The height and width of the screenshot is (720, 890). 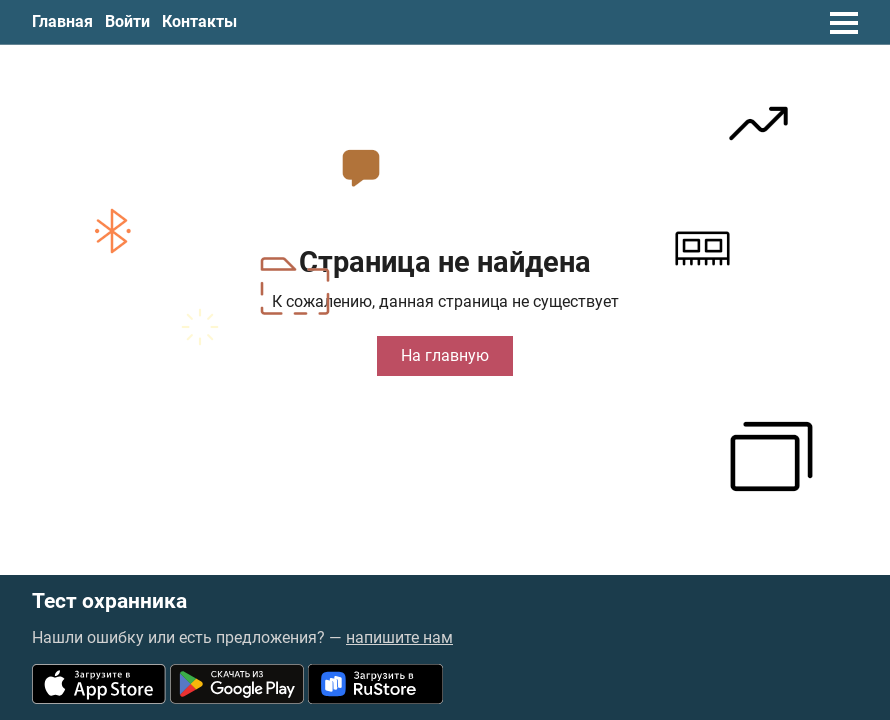 I want to click on open messaging or chat, so click(x=361, y=166).